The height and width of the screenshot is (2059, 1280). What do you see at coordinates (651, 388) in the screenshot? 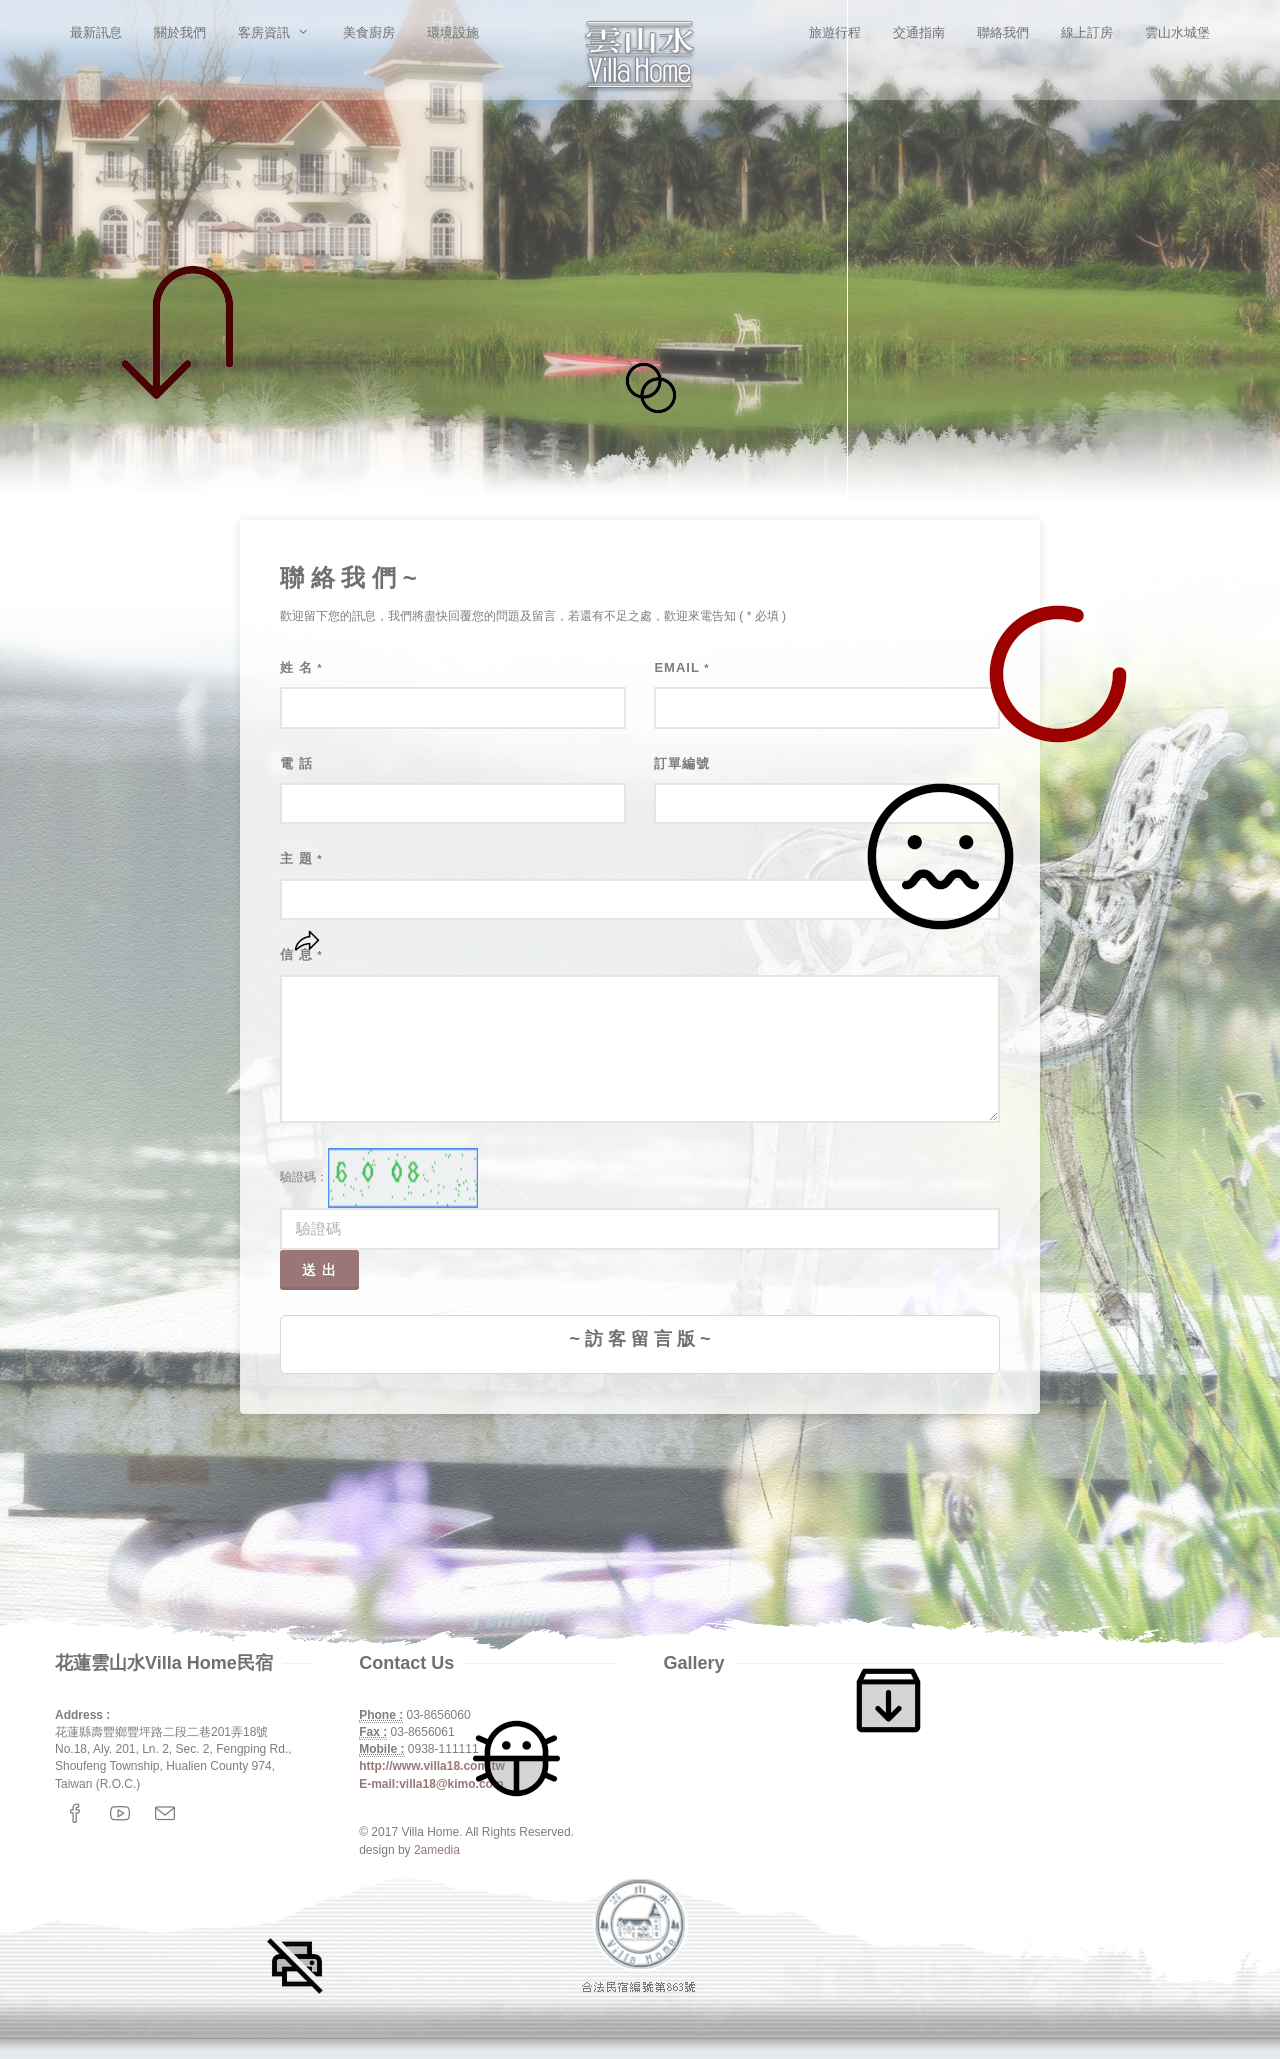
I see `intersect or merge two shapes` at bounding box center [651, 388].